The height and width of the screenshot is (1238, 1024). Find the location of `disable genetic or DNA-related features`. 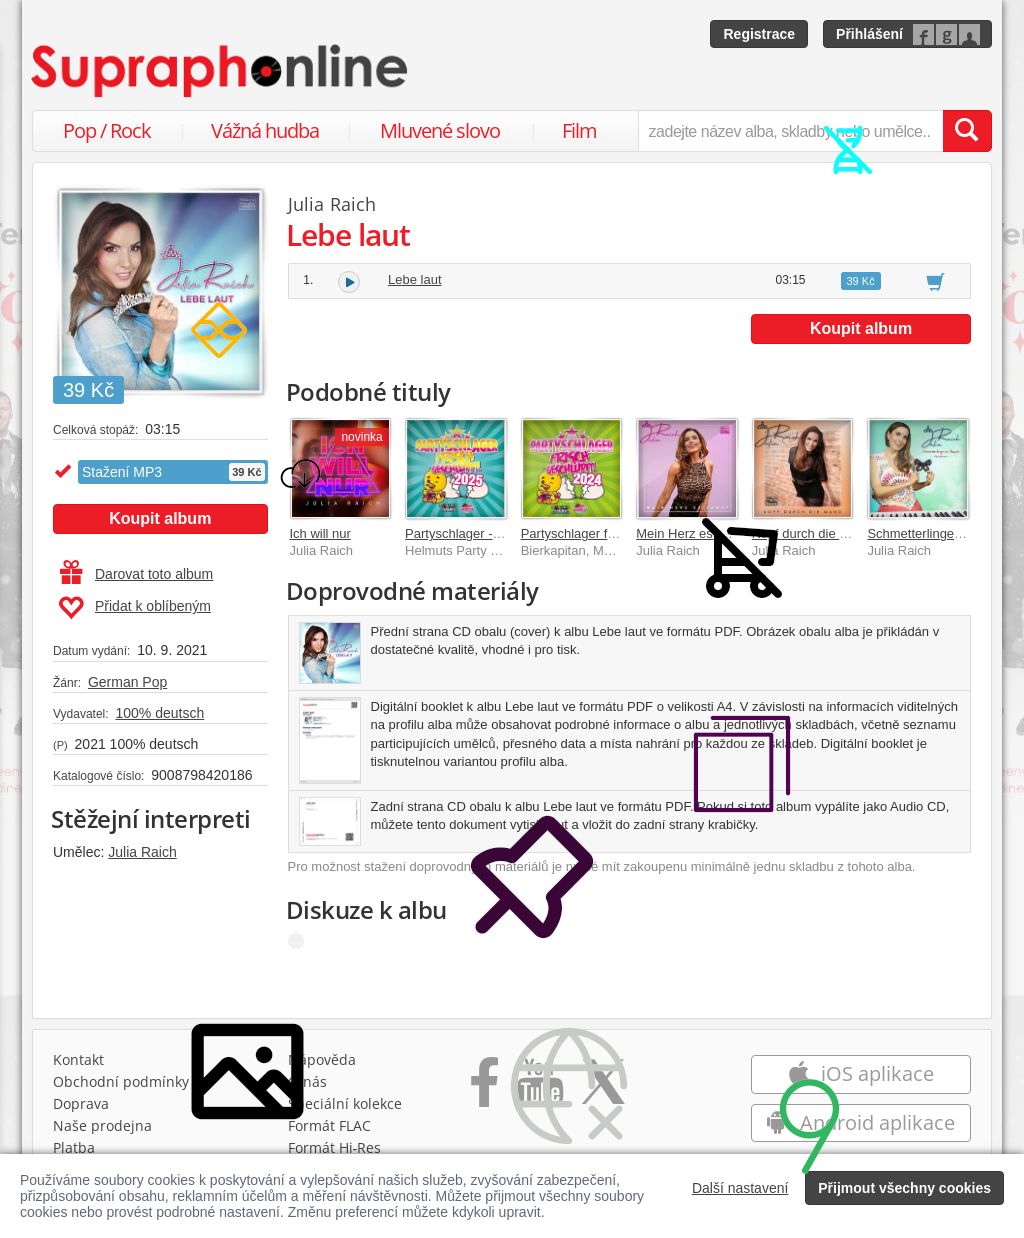

disable genetic or DNA-related features is located at coordinates (848, 150).